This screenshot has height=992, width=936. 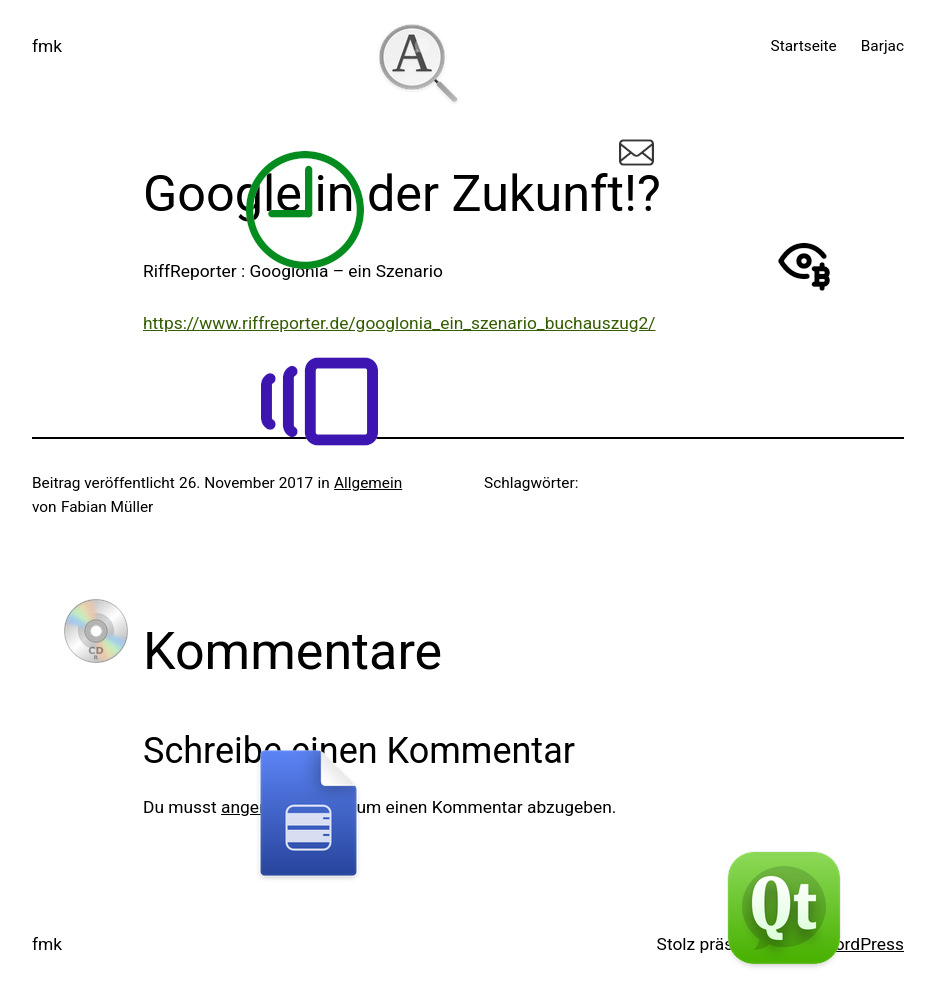 I want to click on access date and time settings, so click(x=305, y=210).